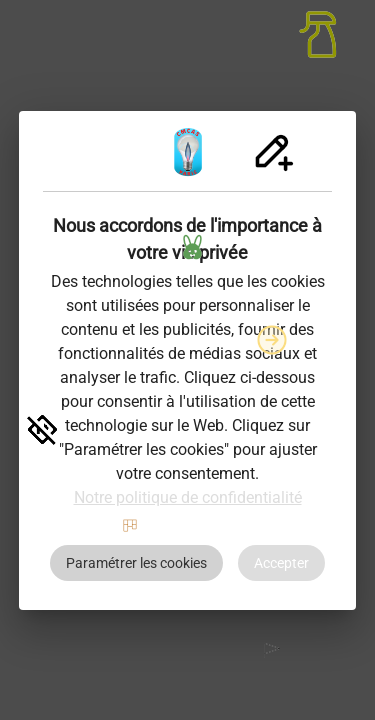 Image resolution: width=375 pixels, height=720 pixels. I want to click on access pet or animal-related features, so click(192, 247).